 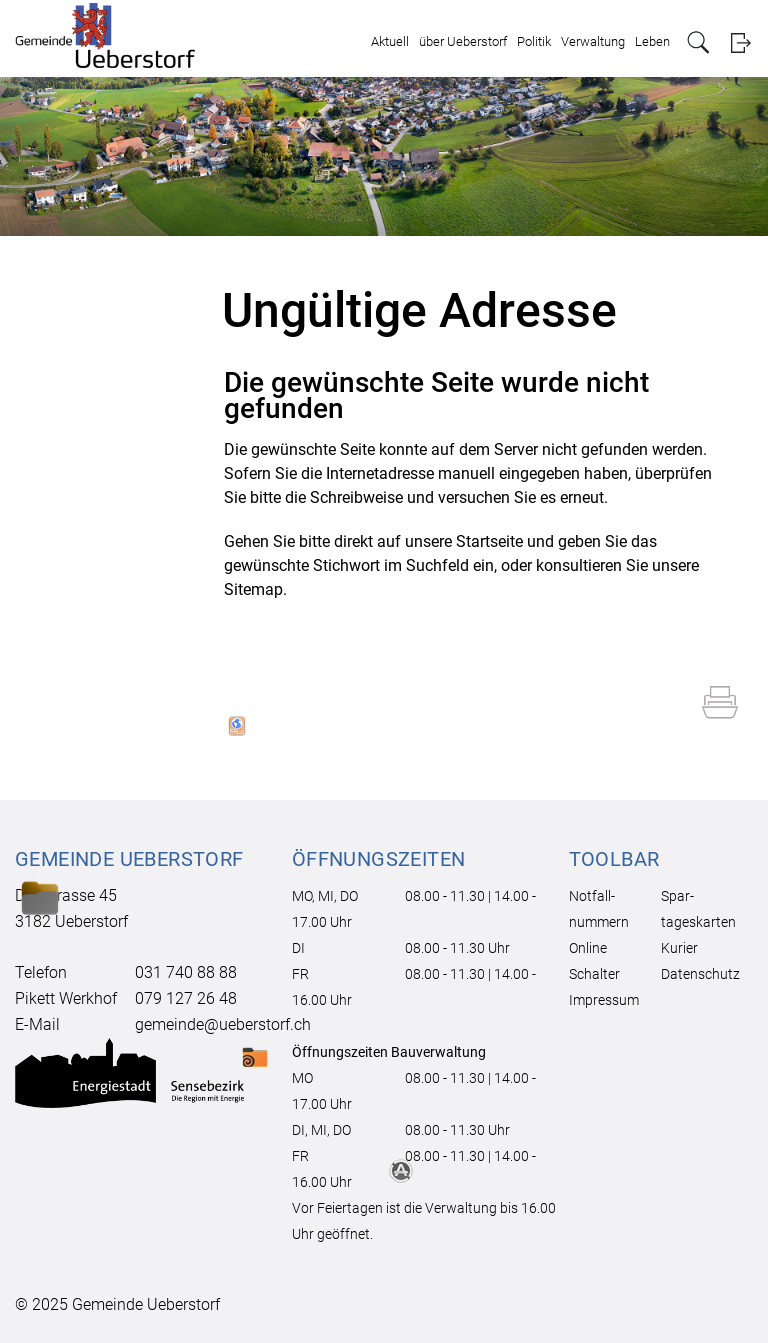 What do you see at coordinates (40, 898) in the screenshot?
I see `view contents of an open folder` at bounding box center [40, 898].